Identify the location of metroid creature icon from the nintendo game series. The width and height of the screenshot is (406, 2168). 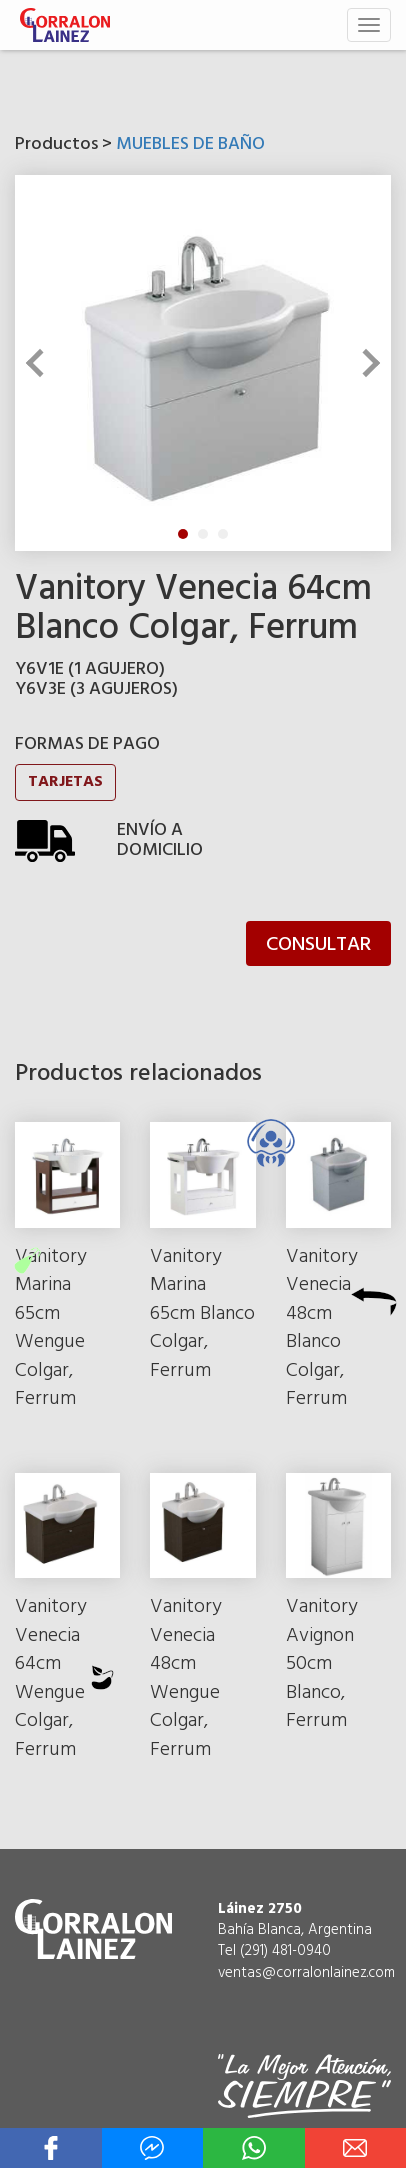
(271, 1143).